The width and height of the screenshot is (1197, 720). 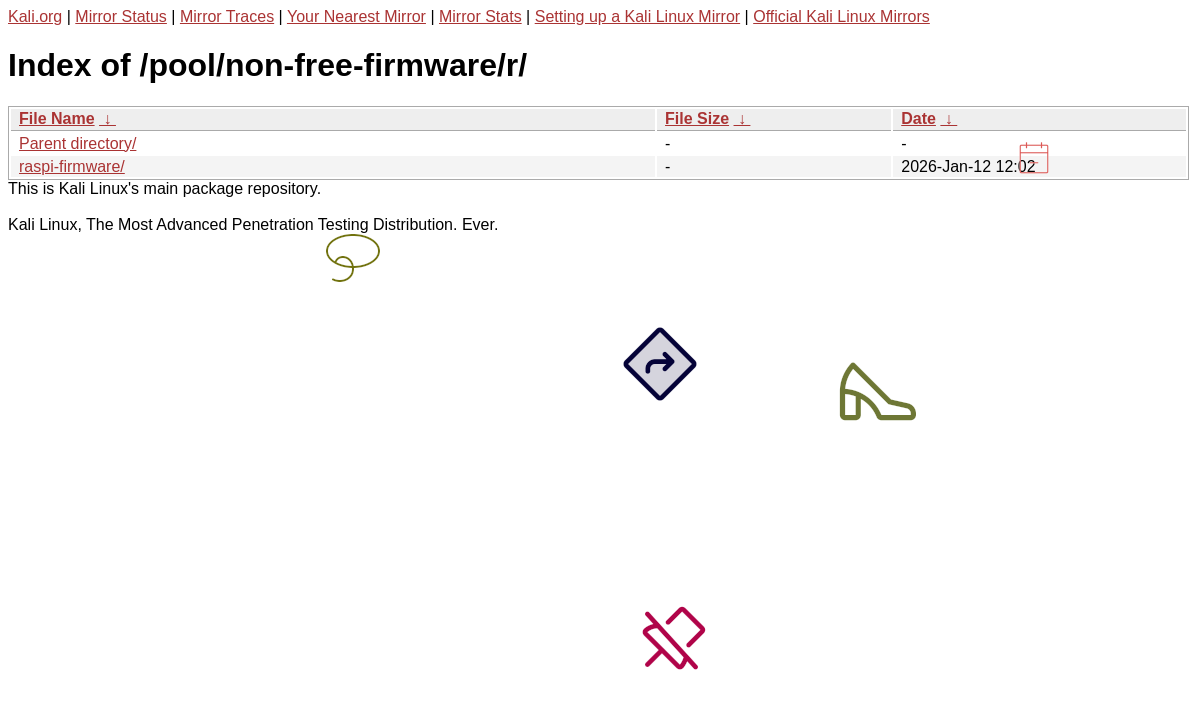 What do you see at coordinates (353, 255) in the screenshot?
I see `freeform selection tool` at bounding box center [353, 255].